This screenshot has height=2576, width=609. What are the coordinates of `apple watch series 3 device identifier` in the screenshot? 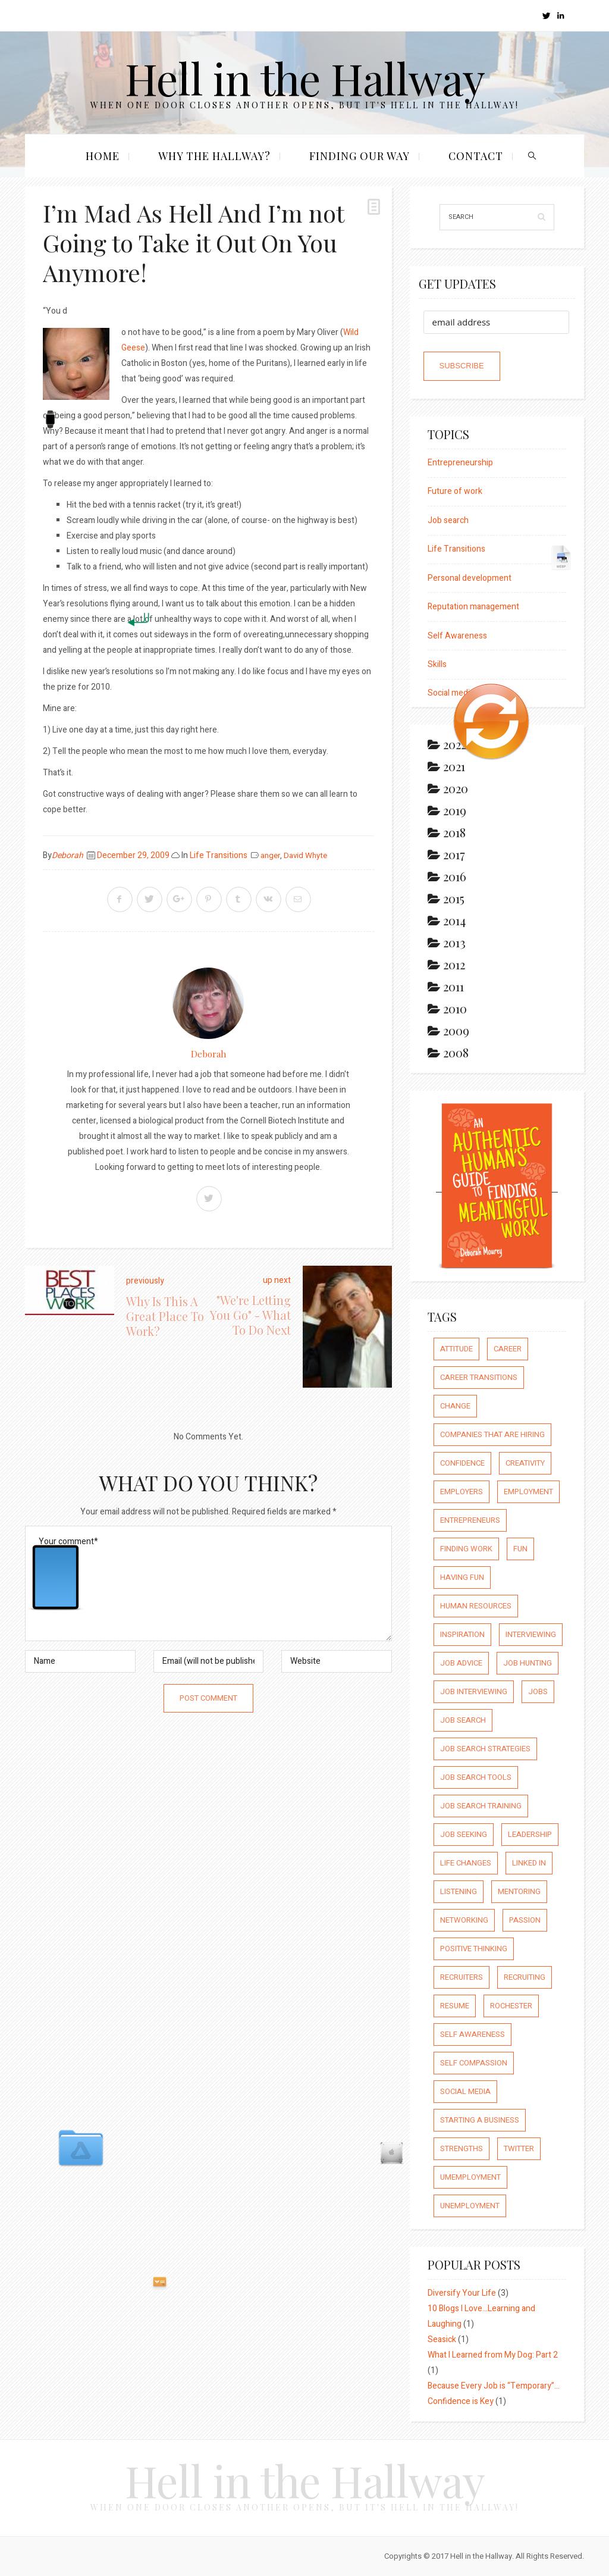 It's located at (50, 419).